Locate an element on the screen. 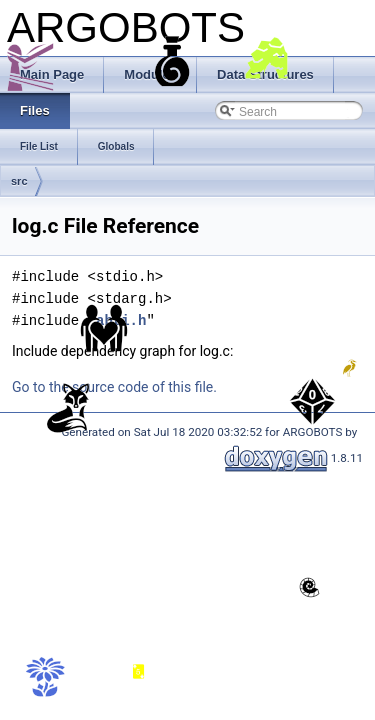 This screenshot has width=375, height=720. decorative flower icon for nature or garden-themed content is located at coordinates (45, 676).